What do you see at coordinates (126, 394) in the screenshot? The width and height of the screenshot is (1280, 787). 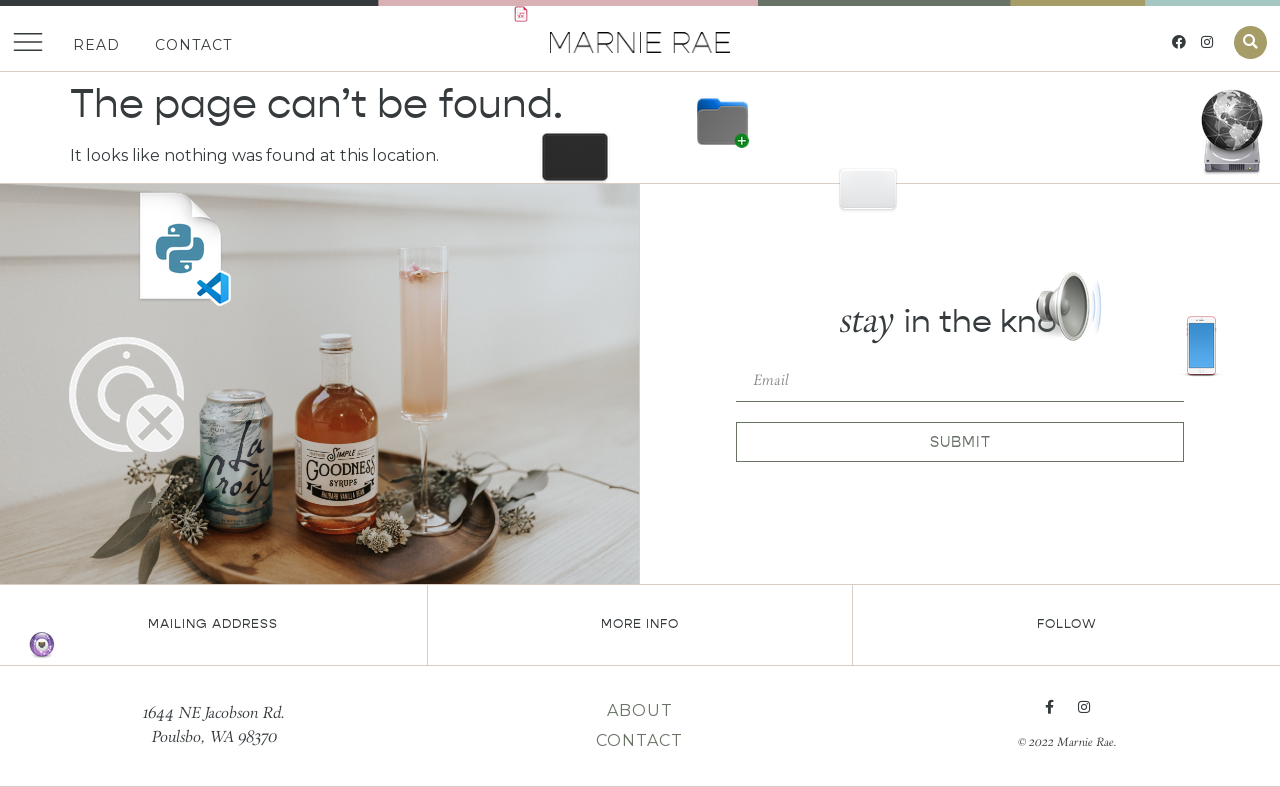 I see `camera is currently disabled or blocked` at bounding box center [126, 394].